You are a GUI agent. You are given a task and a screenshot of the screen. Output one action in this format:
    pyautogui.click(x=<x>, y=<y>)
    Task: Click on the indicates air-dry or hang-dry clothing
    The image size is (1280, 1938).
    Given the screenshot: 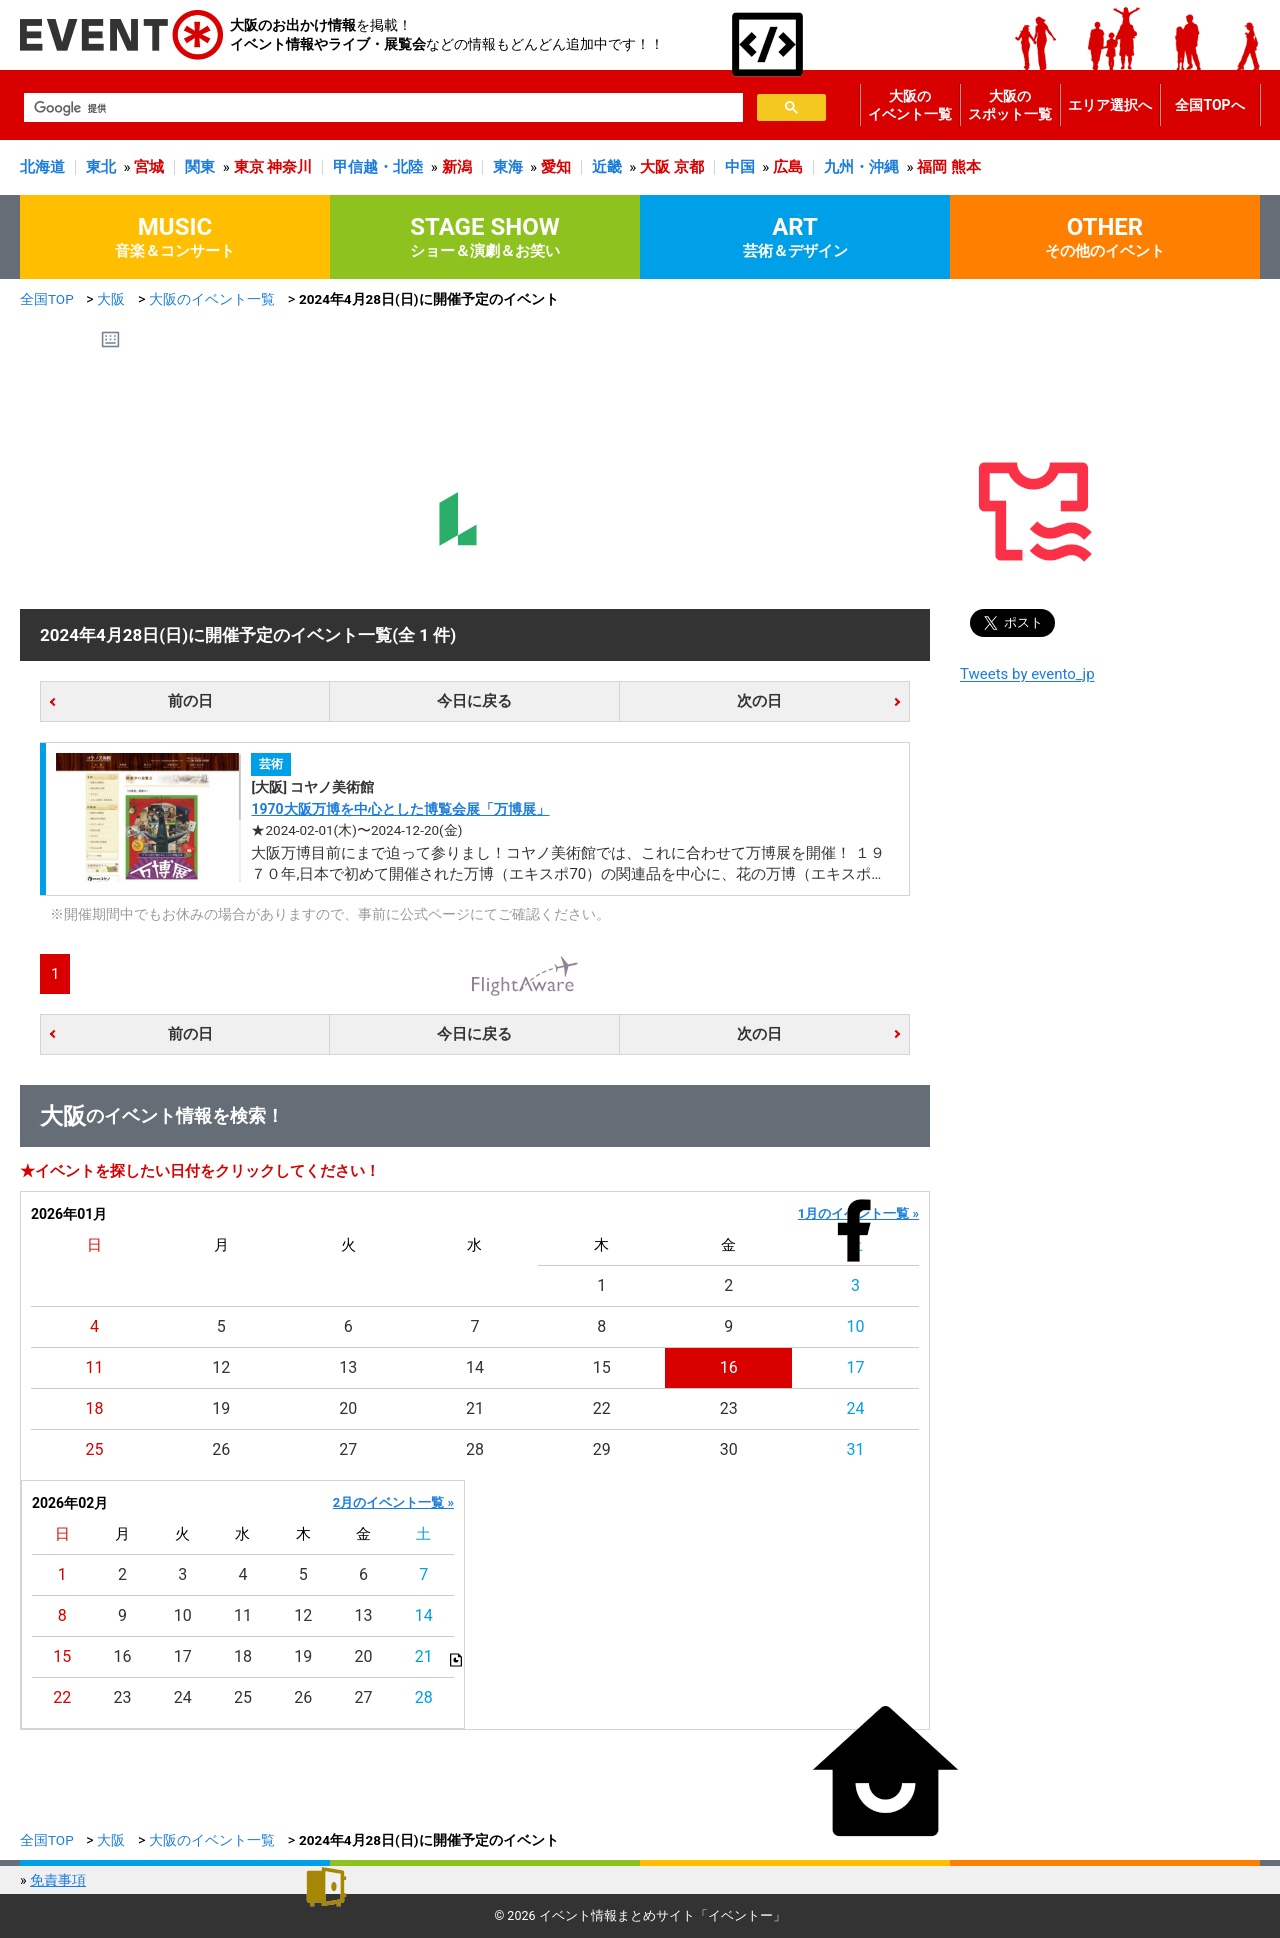 What is the action you would take?
    pyautogui.click(x=1033, y=511)
    